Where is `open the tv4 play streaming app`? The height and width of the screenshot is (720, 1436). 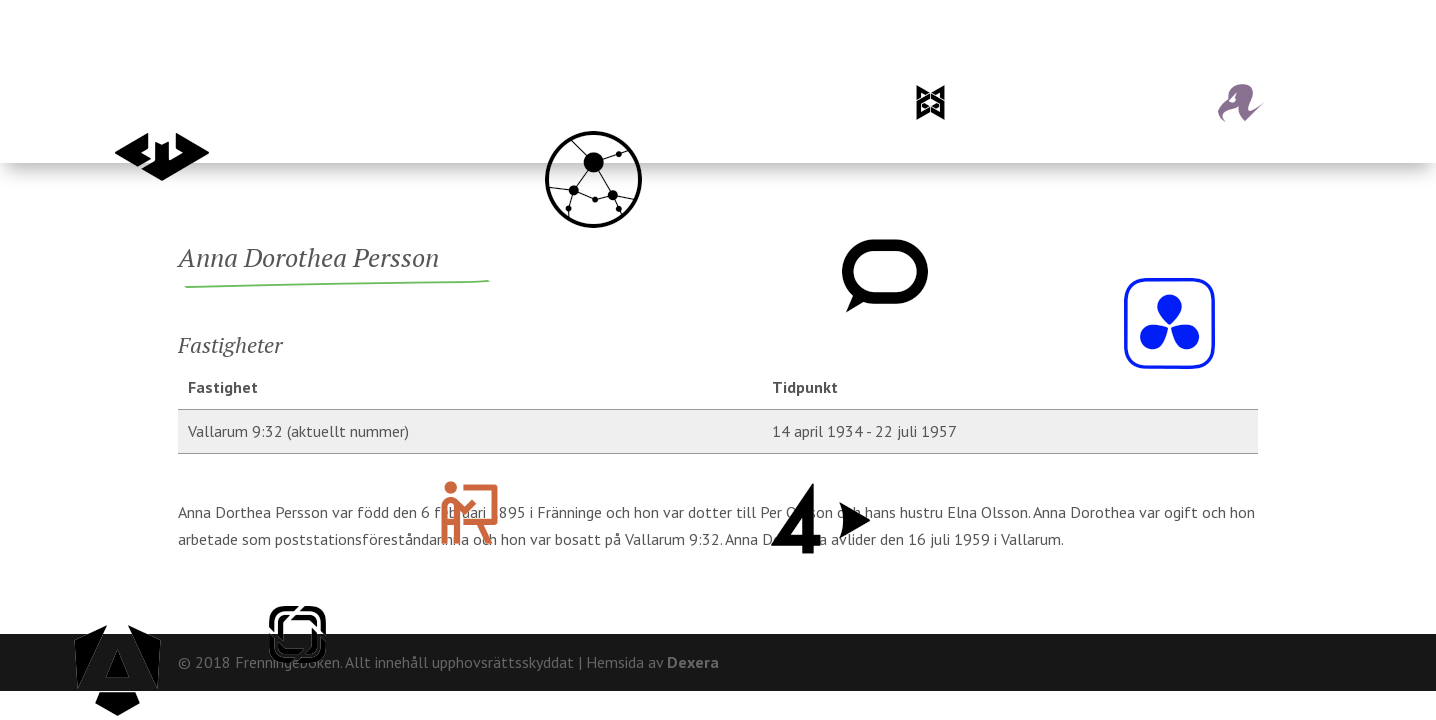 open the tv4 play streaming app is located at coordinates (820, 518).